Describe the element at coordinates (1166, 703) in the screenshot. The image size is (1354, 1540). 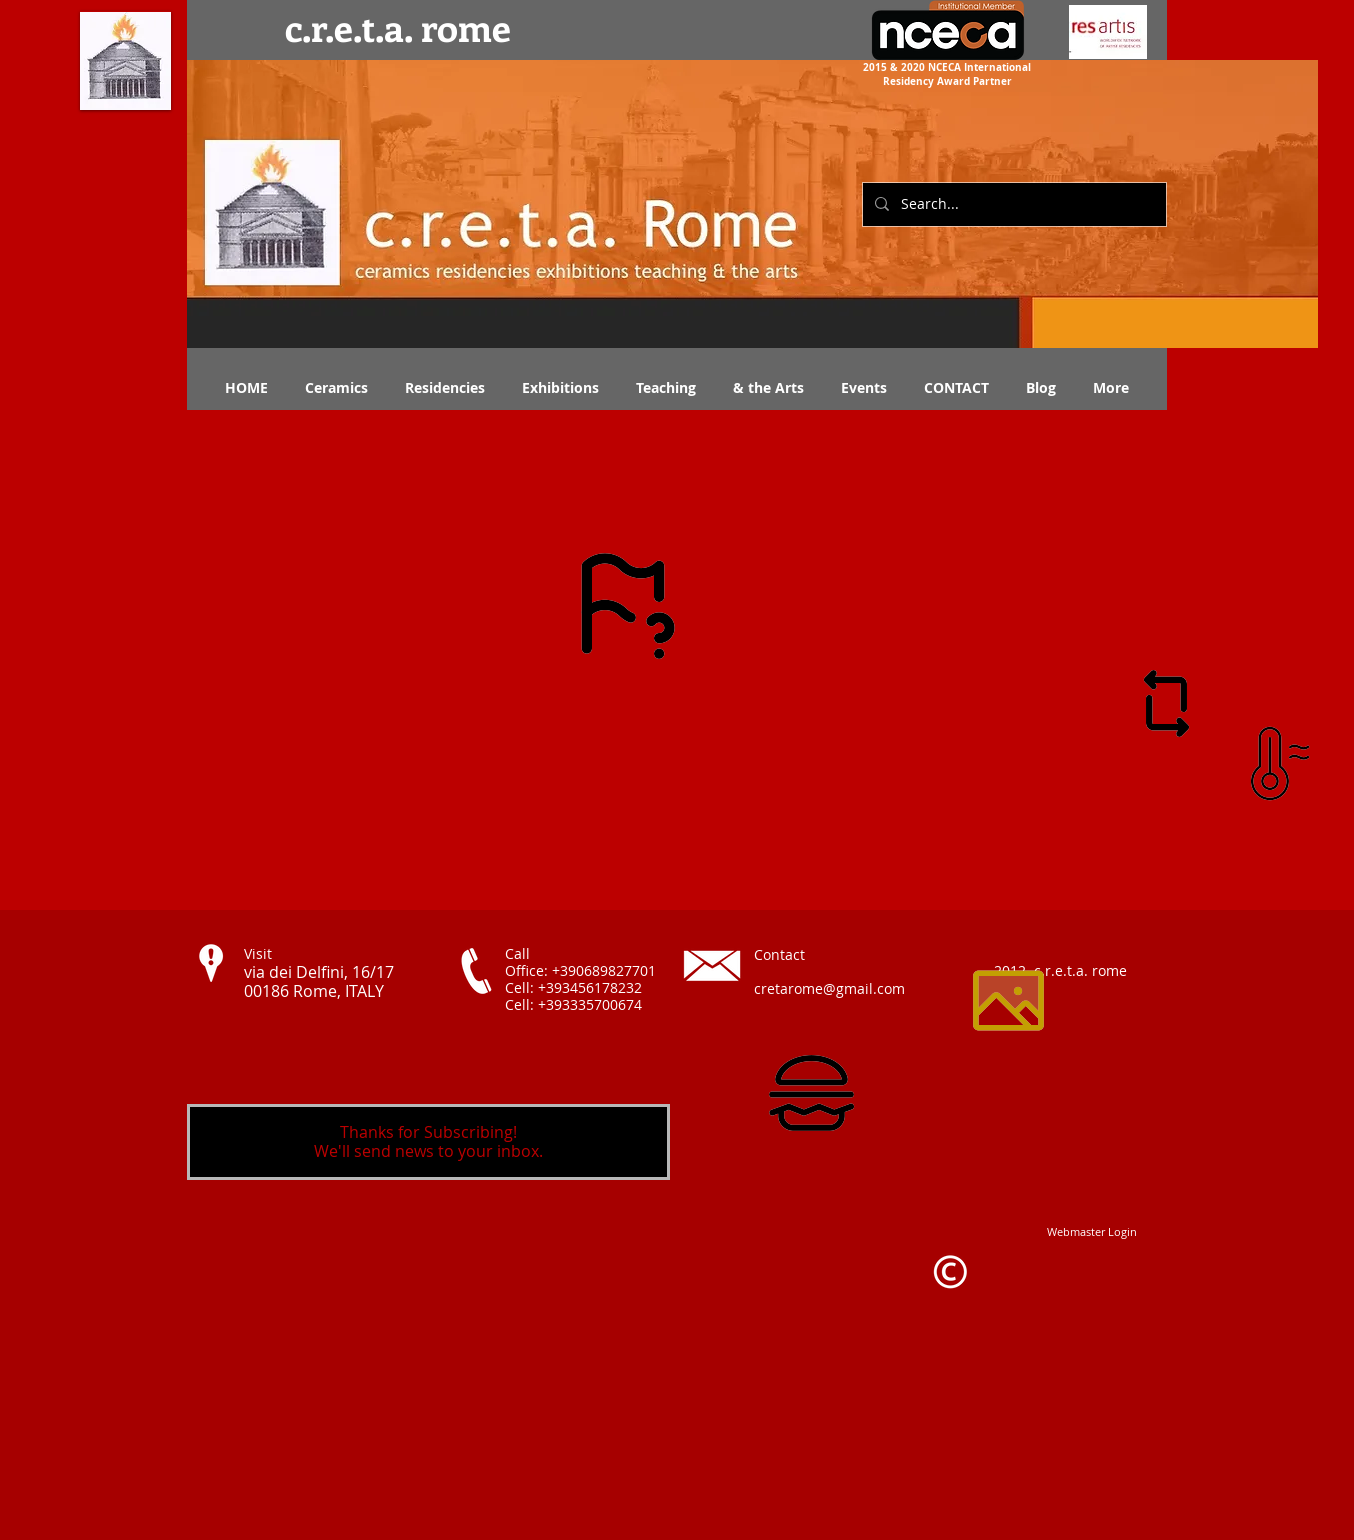
I see `rotate your device orientation` at that location.